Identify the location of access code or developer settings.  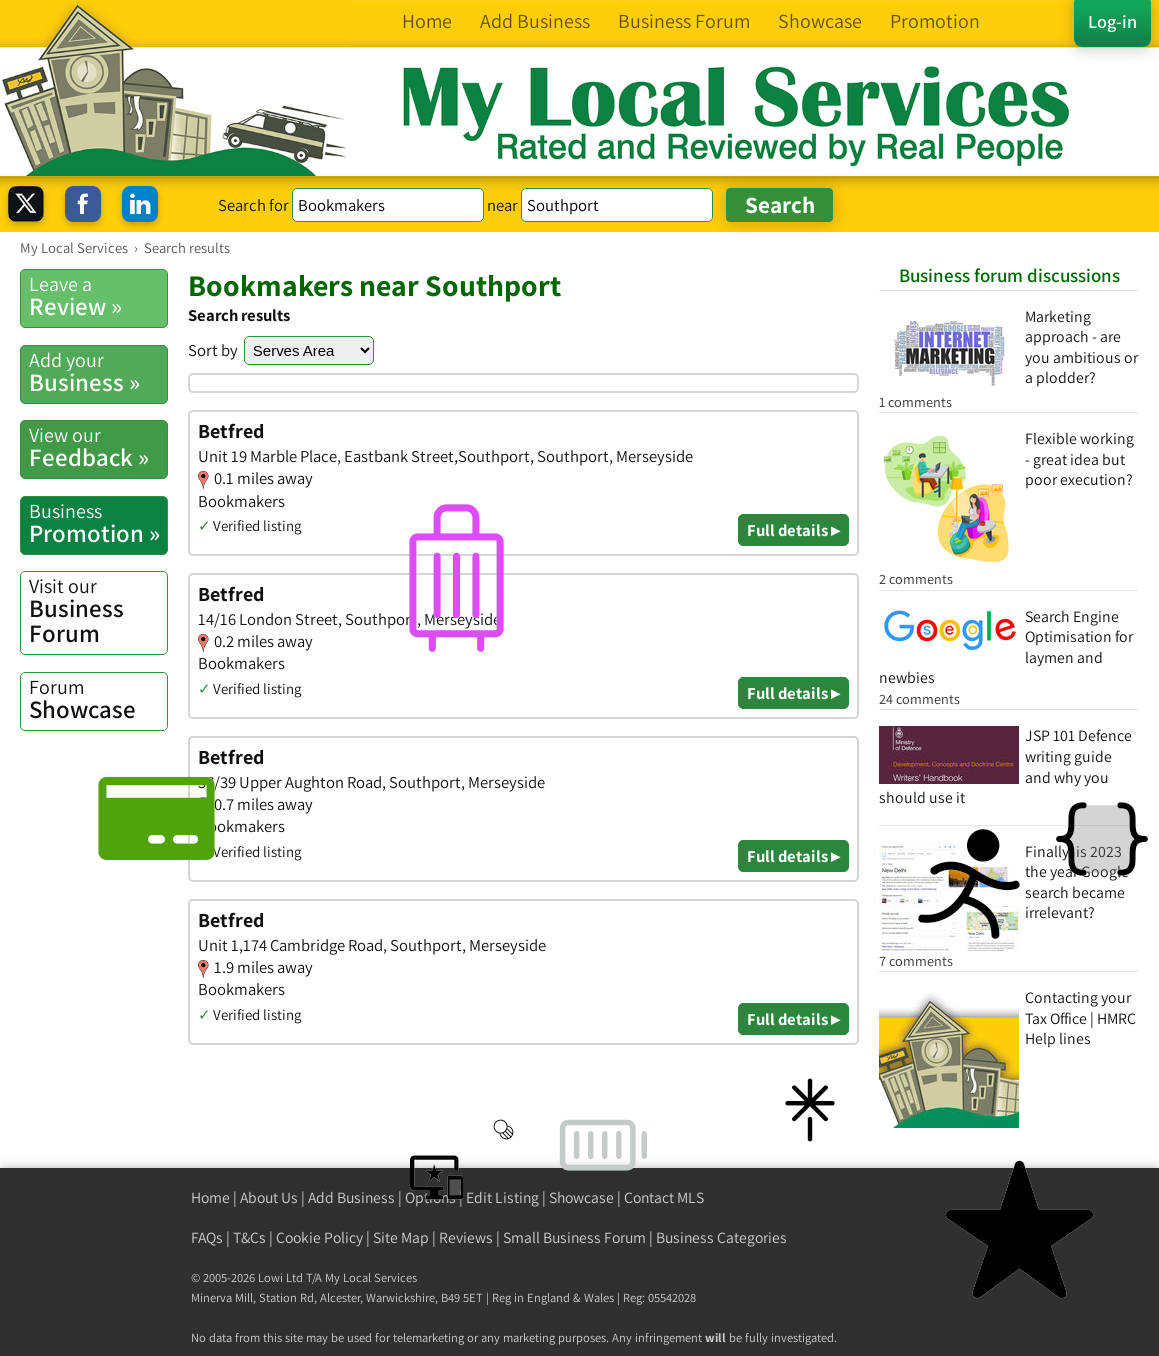
(1102, 839).